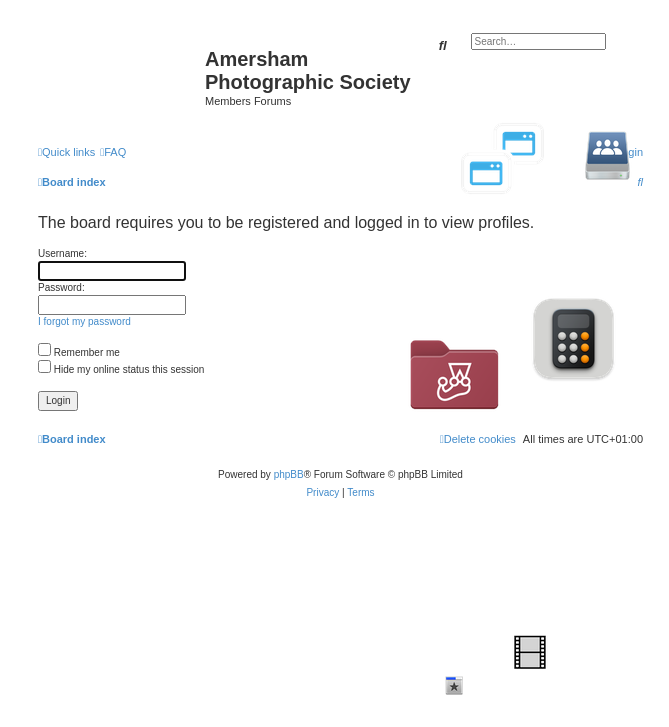 Image resolution: width=669 pixels, height=727 pixels. I want to click on connect to a shared file server, so click(607, 156).